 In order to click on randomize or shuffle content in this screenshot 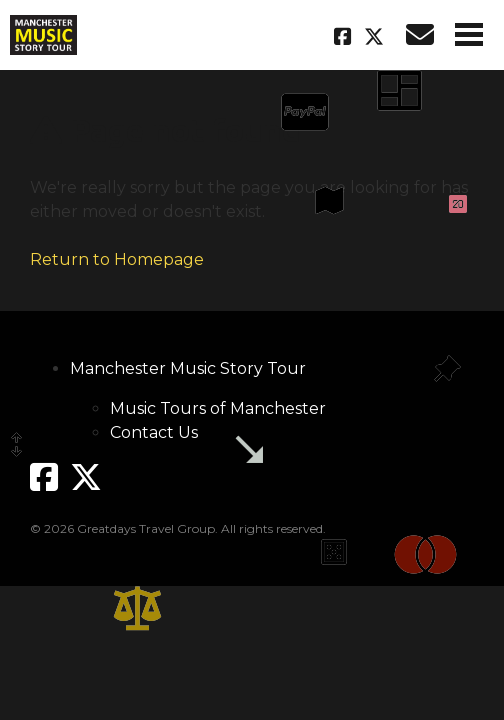, I will do `click(334, 552)`.